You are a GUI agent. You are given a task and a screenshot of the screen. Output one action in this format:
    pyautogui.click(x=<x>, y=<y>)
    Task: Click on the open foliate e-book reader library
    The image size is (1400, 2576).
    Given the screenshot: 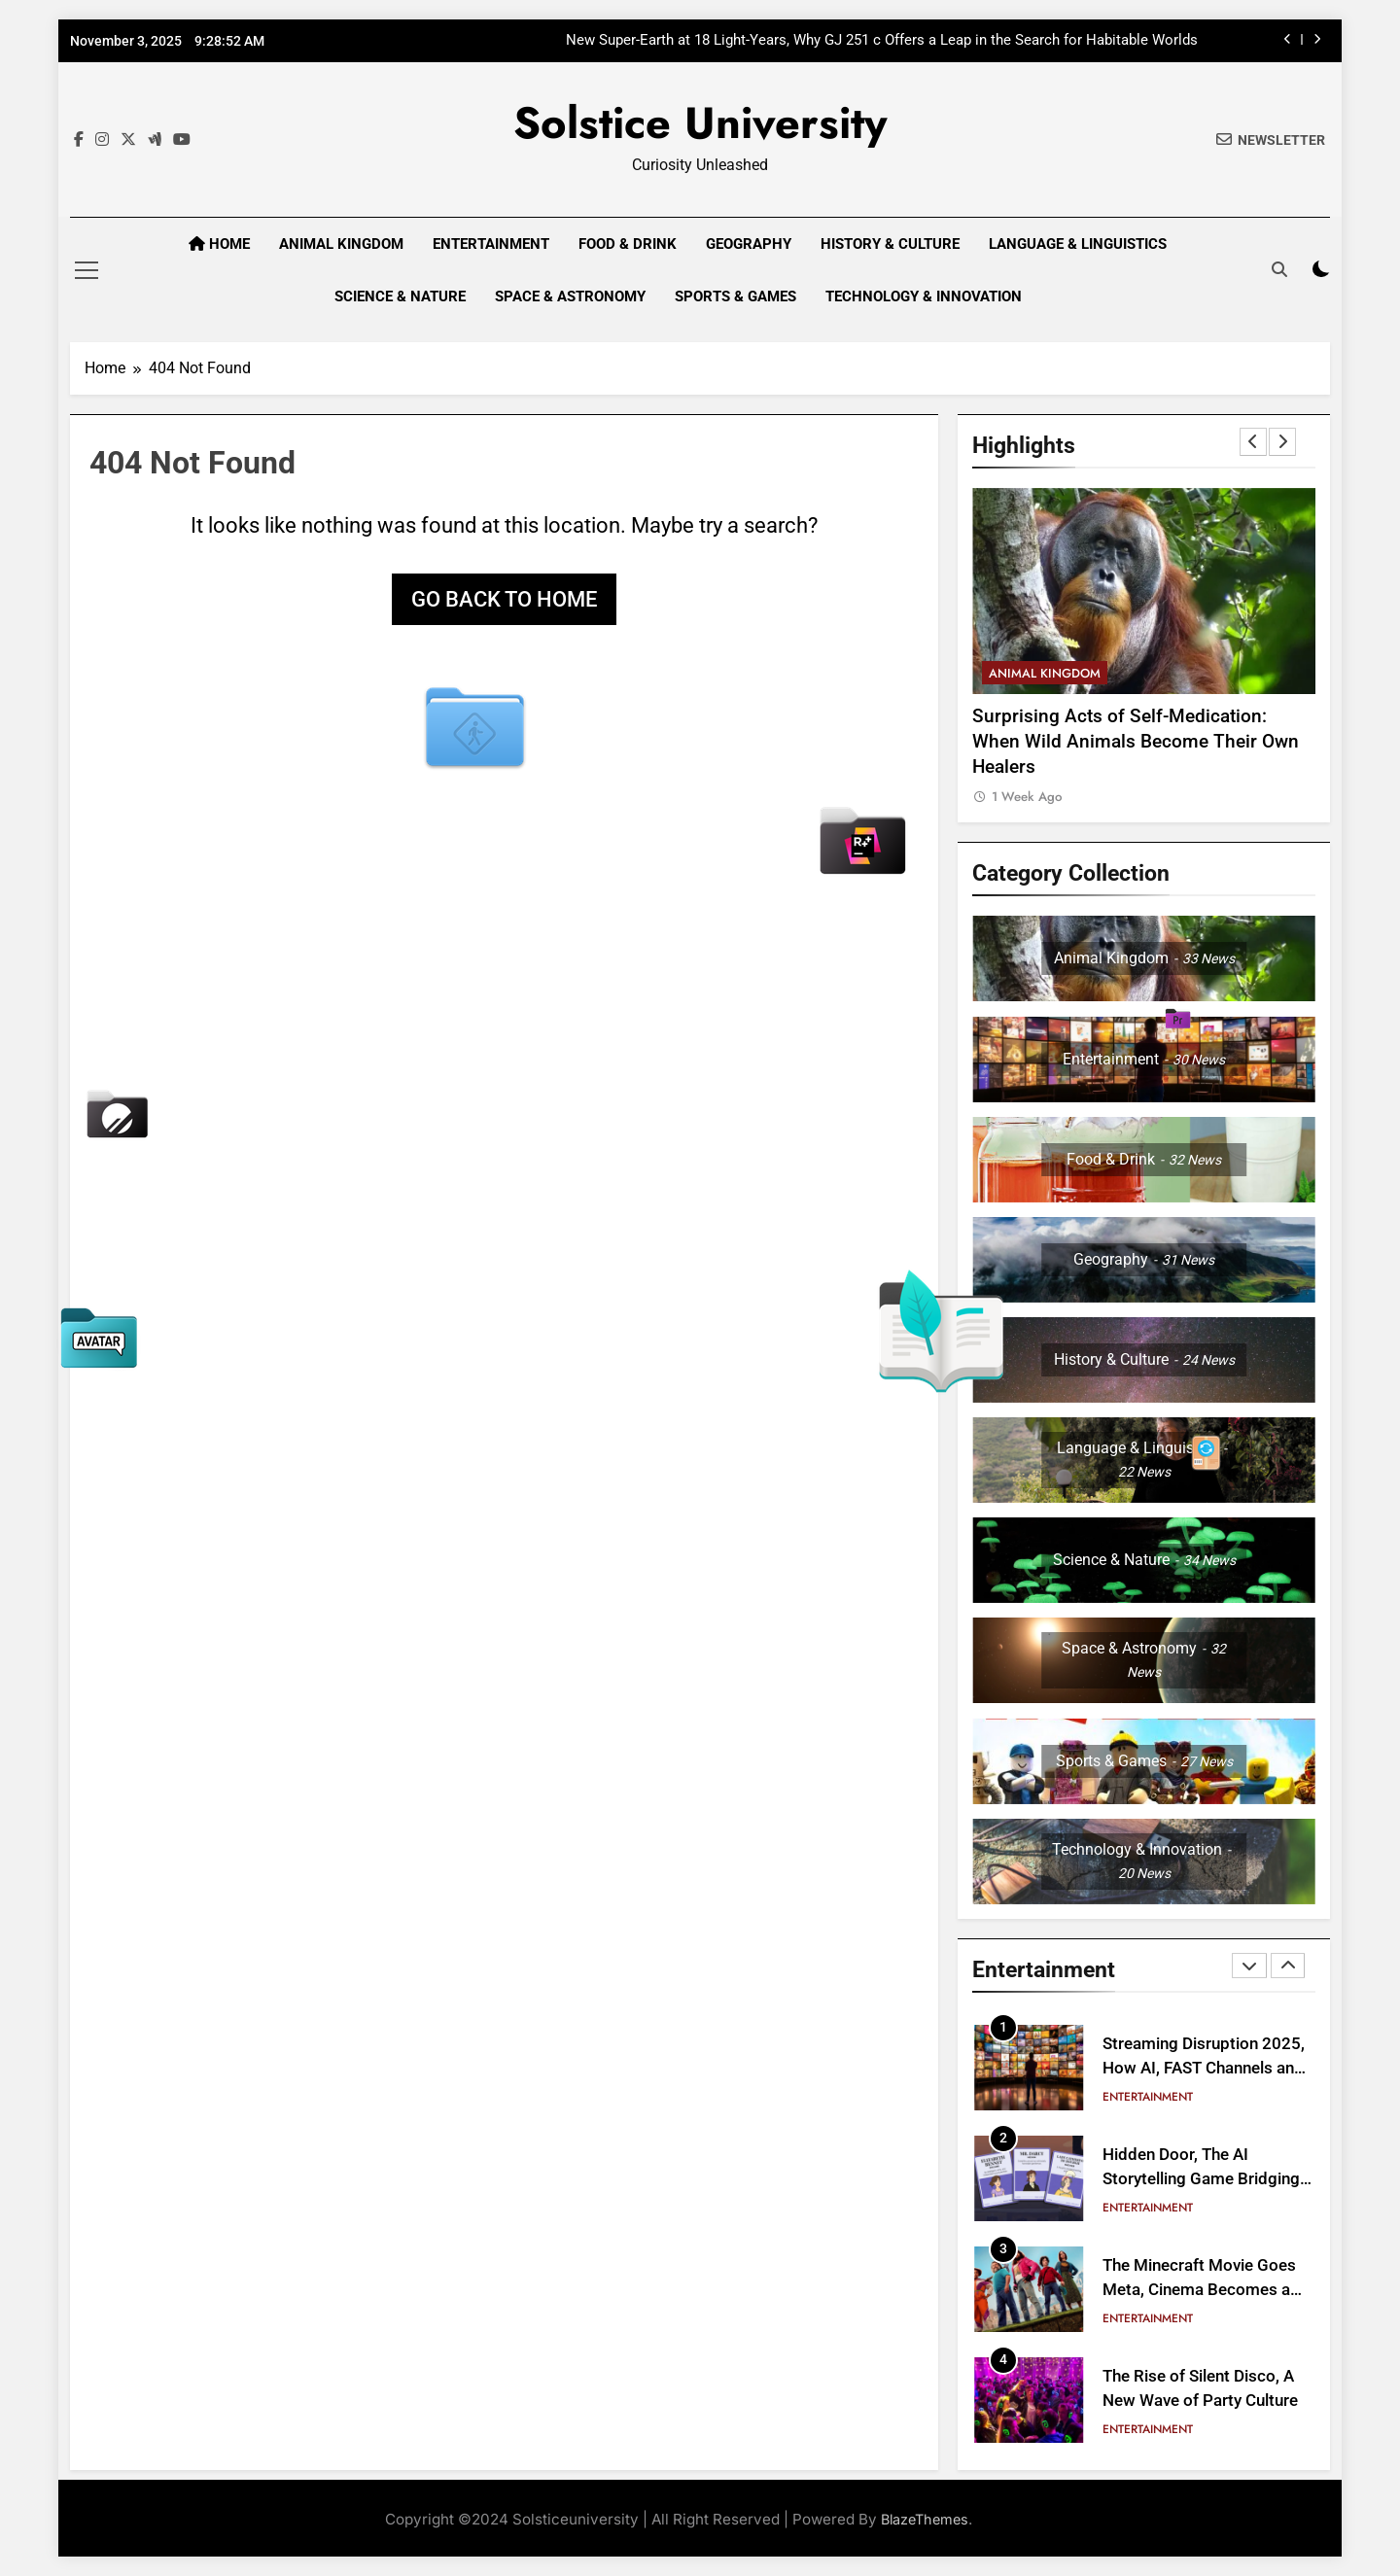 What is the action you would take?
    pyautogui.click(x=940, y=1334)
    